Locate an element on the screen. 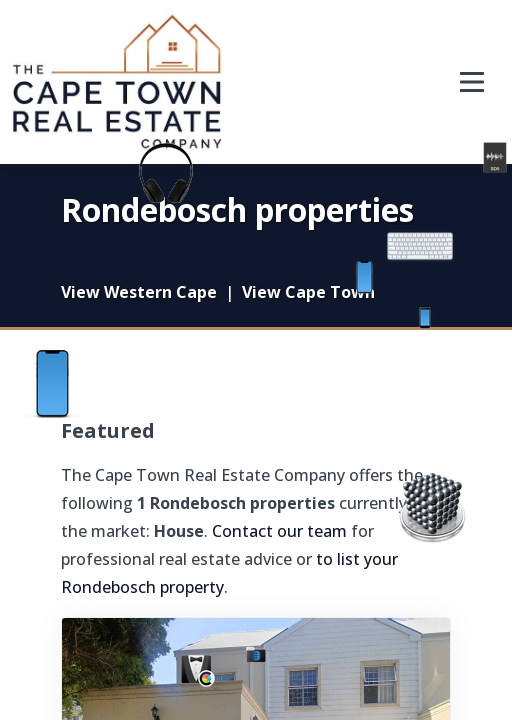 This screenshot has width=512, height=720. an SDII audio file in GarageBand or Logic Pro is located at coordinates (495, 158).